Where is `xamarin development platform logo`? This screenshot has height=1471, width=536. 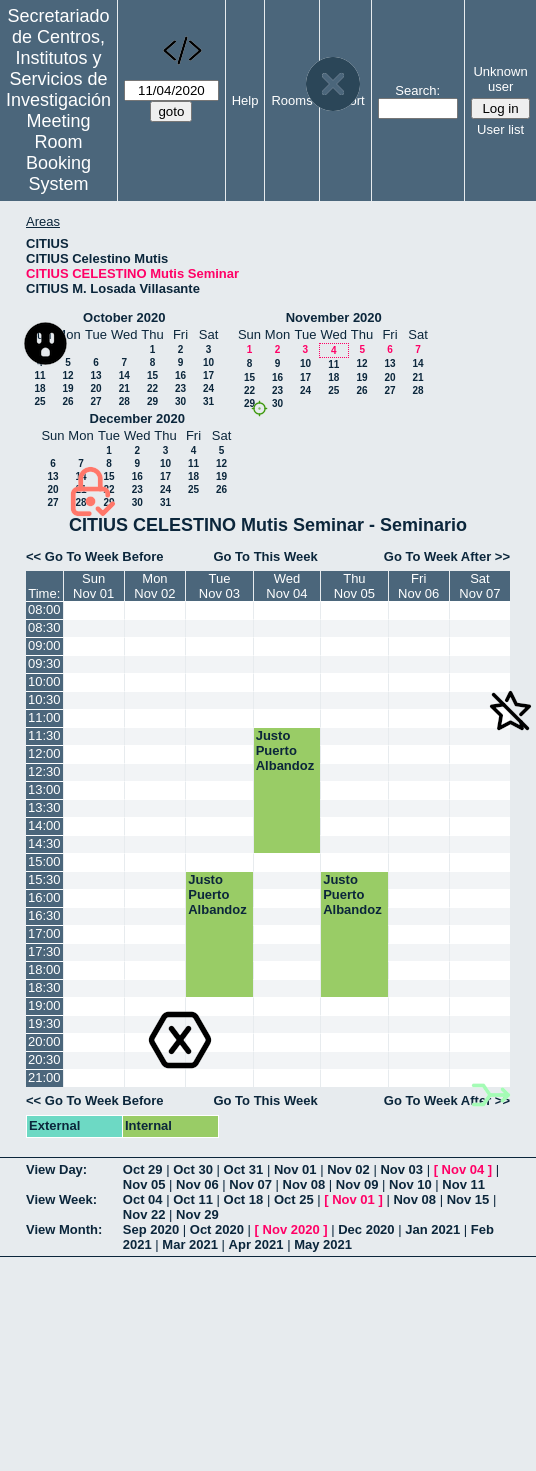
xamarin development platform logo is located at coordinates (180, 1040).